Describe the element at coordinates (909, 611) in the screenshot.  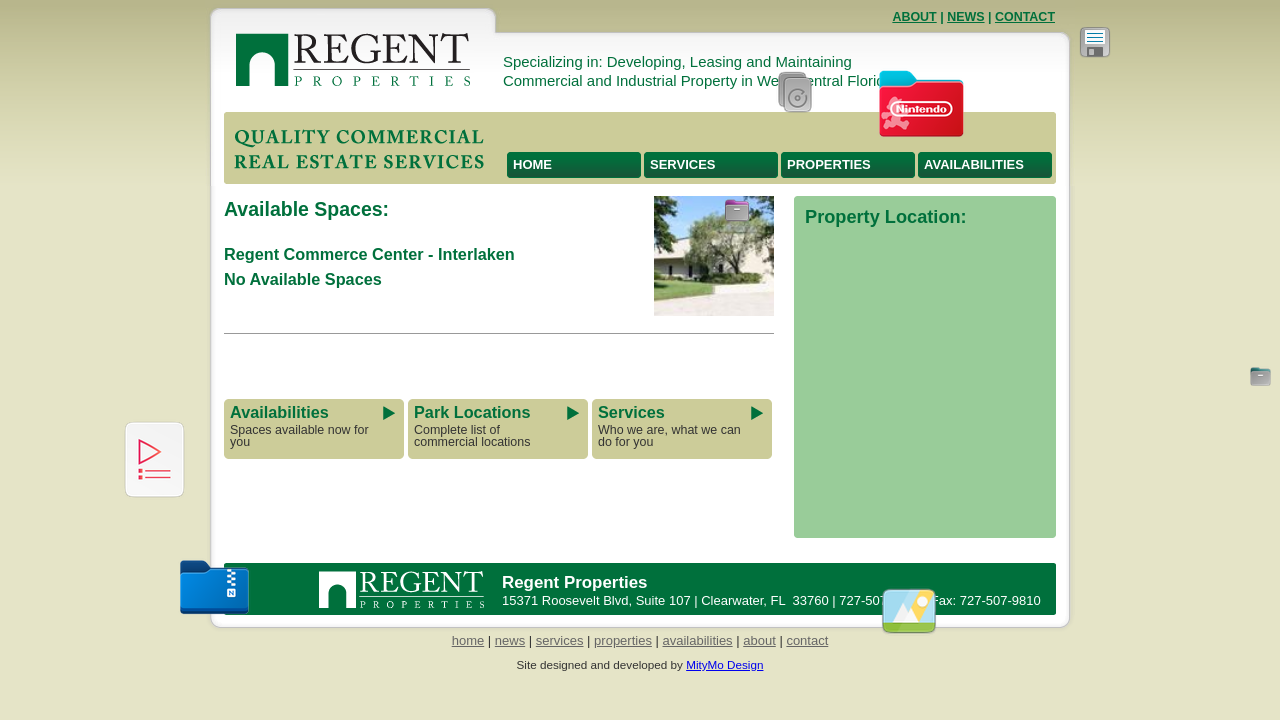
I see `open the photos app` at that location.